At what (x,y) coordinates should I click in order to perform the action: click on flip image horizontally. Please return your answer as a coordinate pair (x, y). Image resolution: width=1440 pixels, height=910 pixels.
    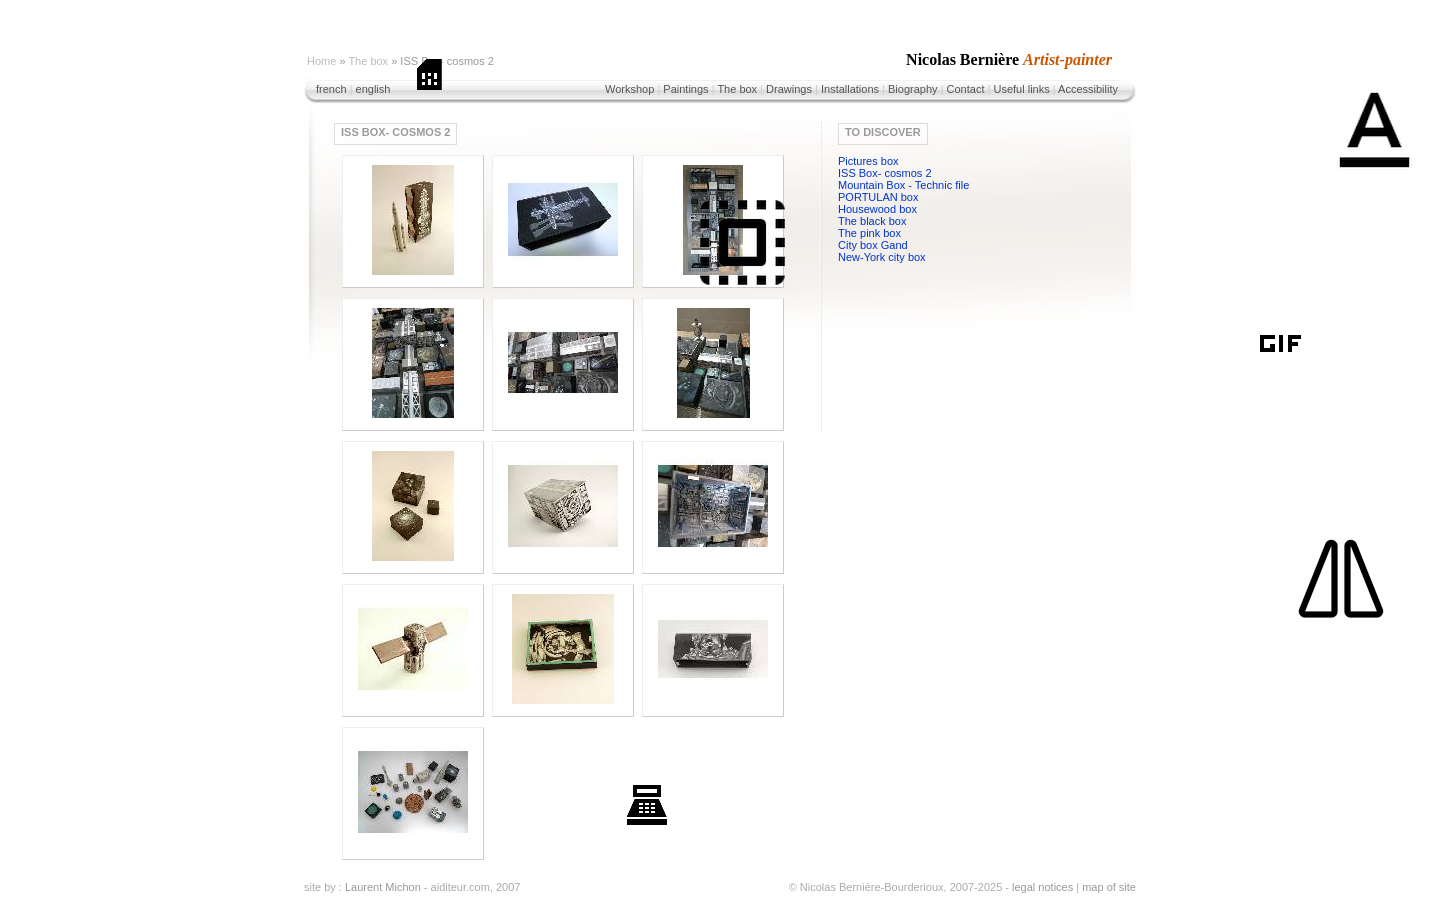
    Looking at the image, I should click on (1341, 582).